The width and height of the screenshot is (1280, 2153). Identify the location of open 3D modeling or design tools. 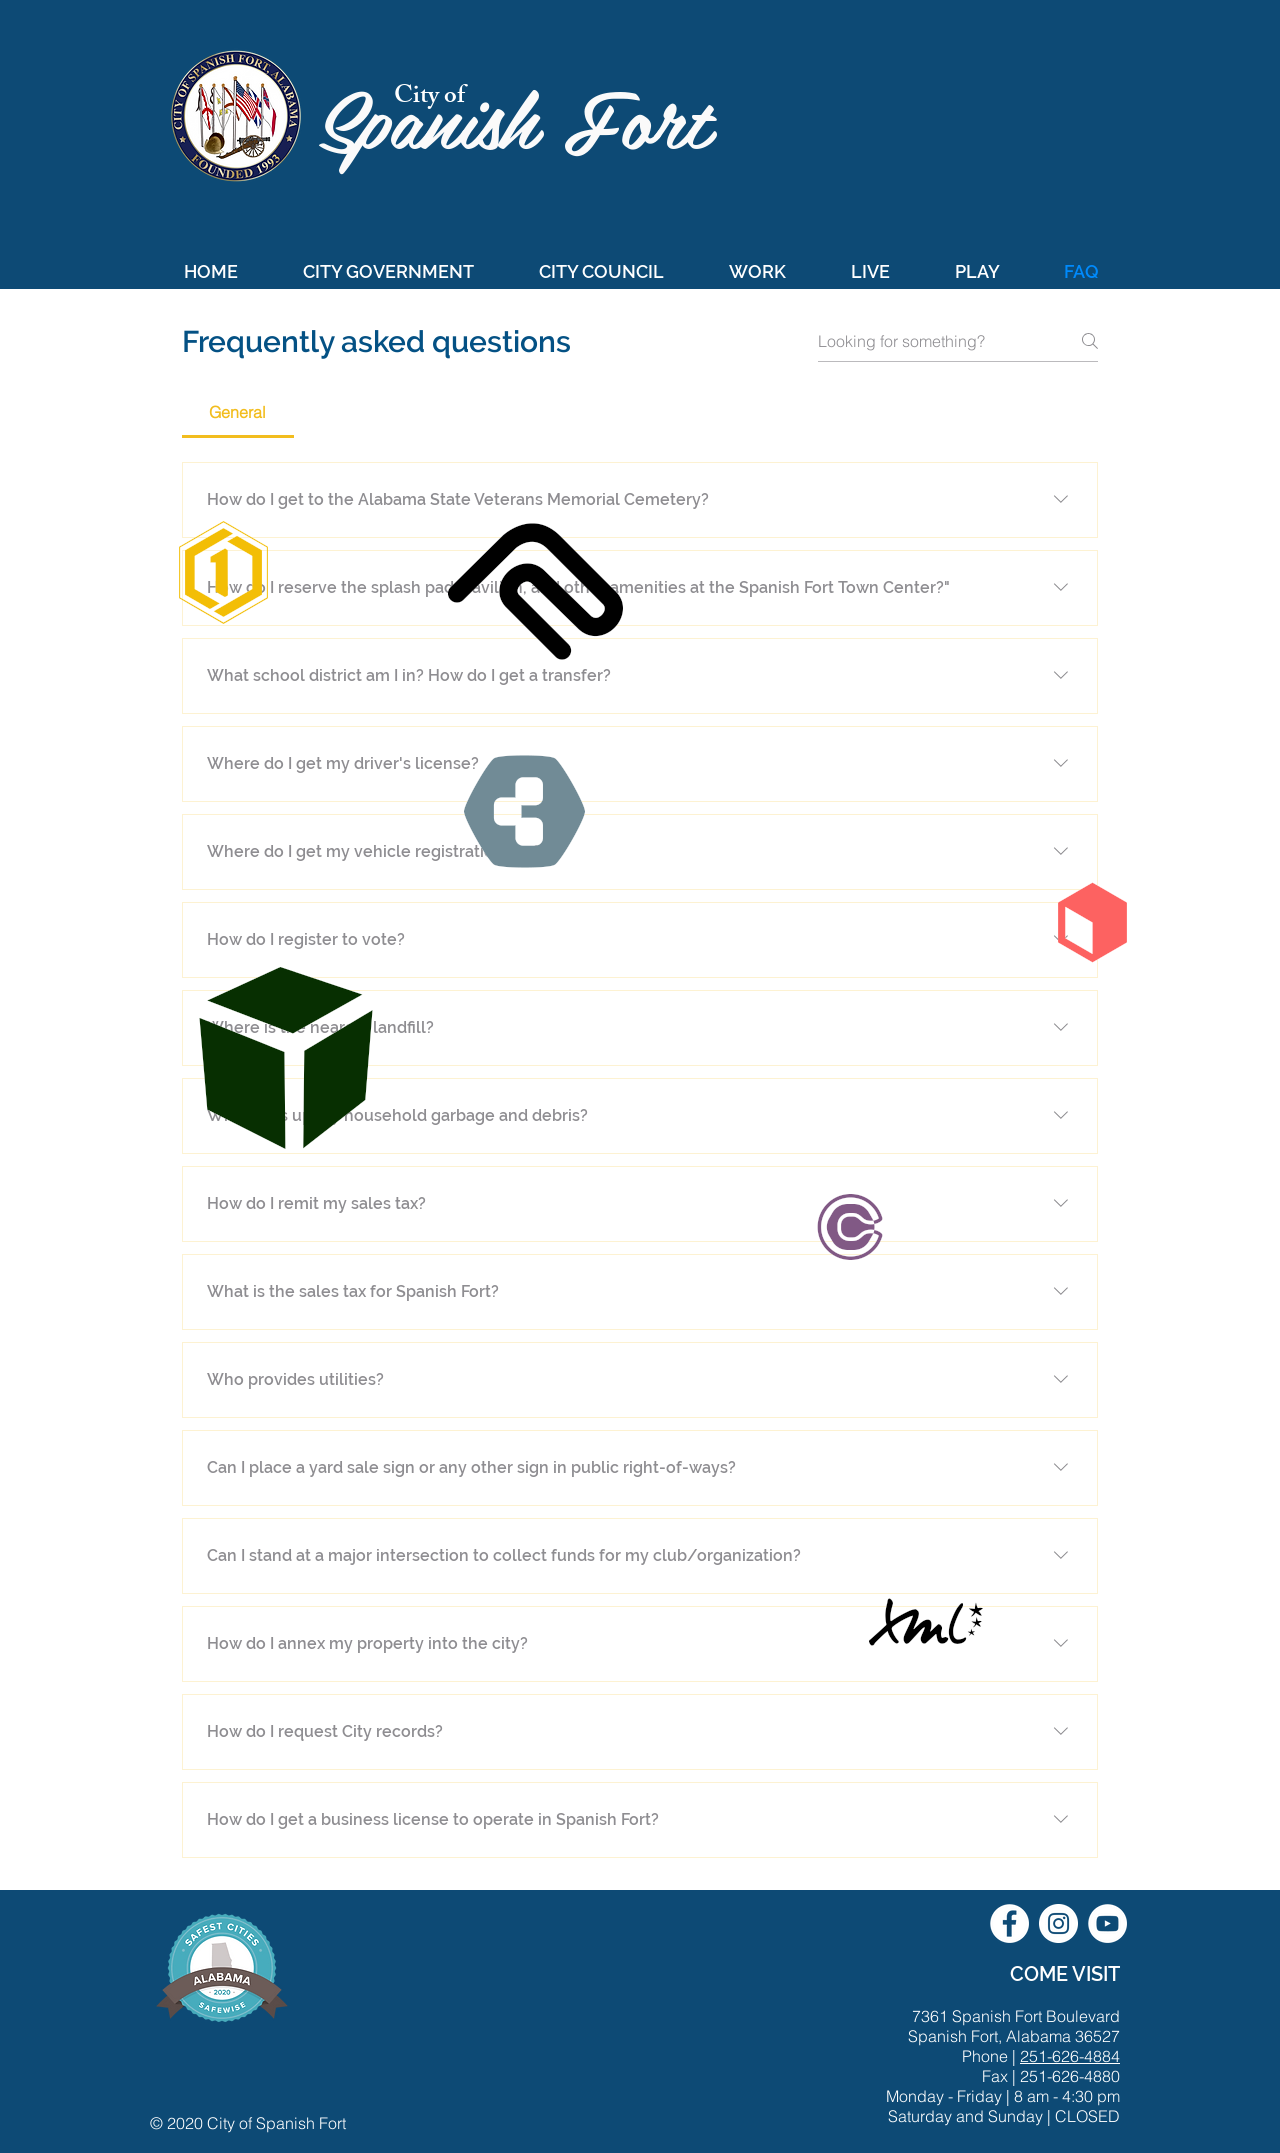
(1092, 922).